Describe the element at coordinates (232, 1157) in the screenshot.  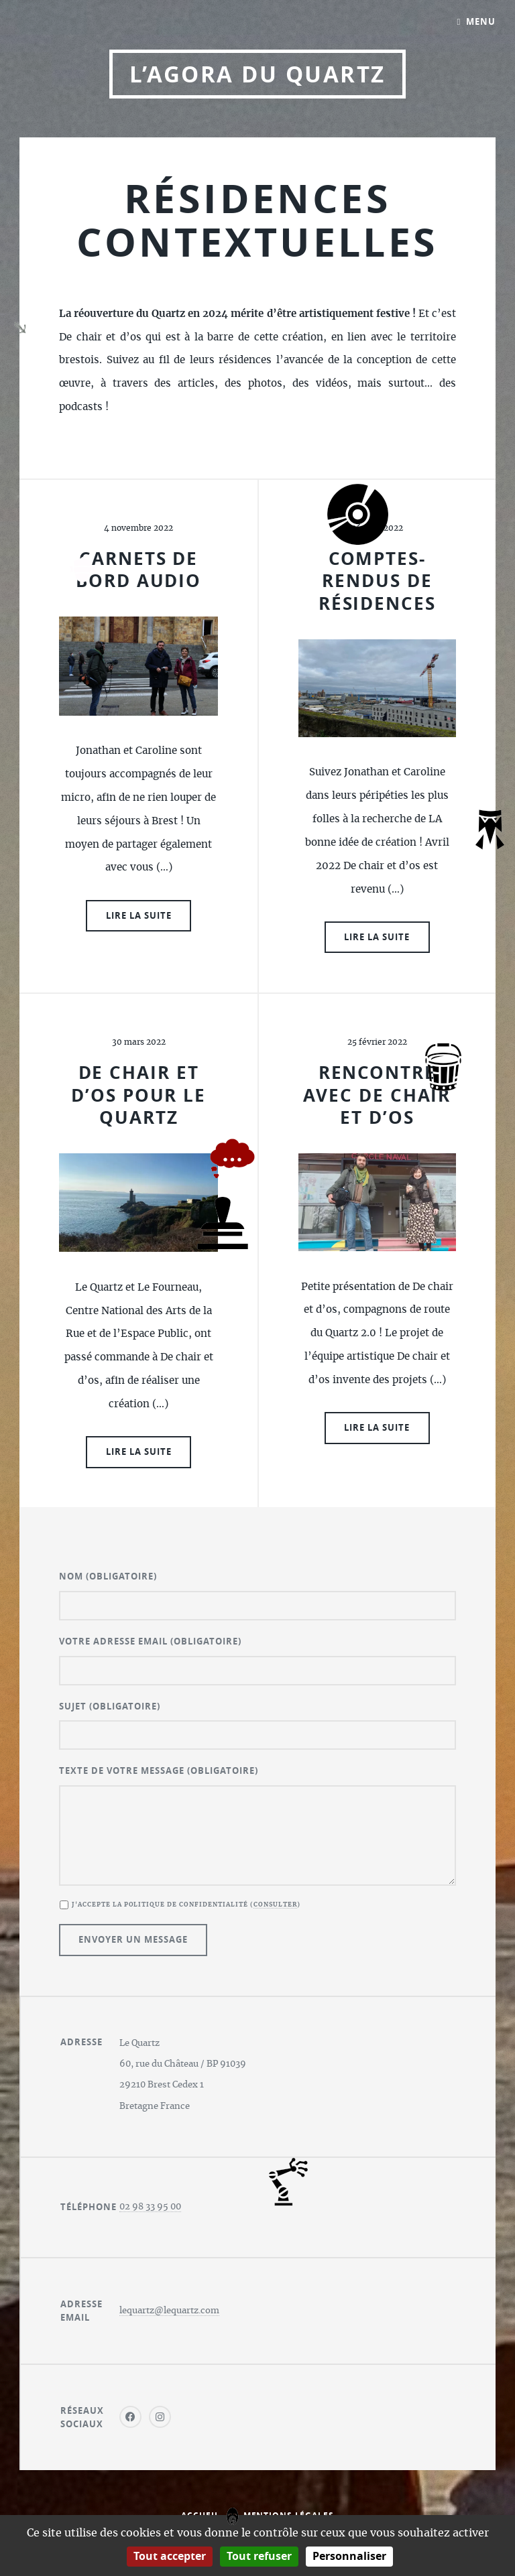
I see `indicates thinking or processing in progress` at that location.